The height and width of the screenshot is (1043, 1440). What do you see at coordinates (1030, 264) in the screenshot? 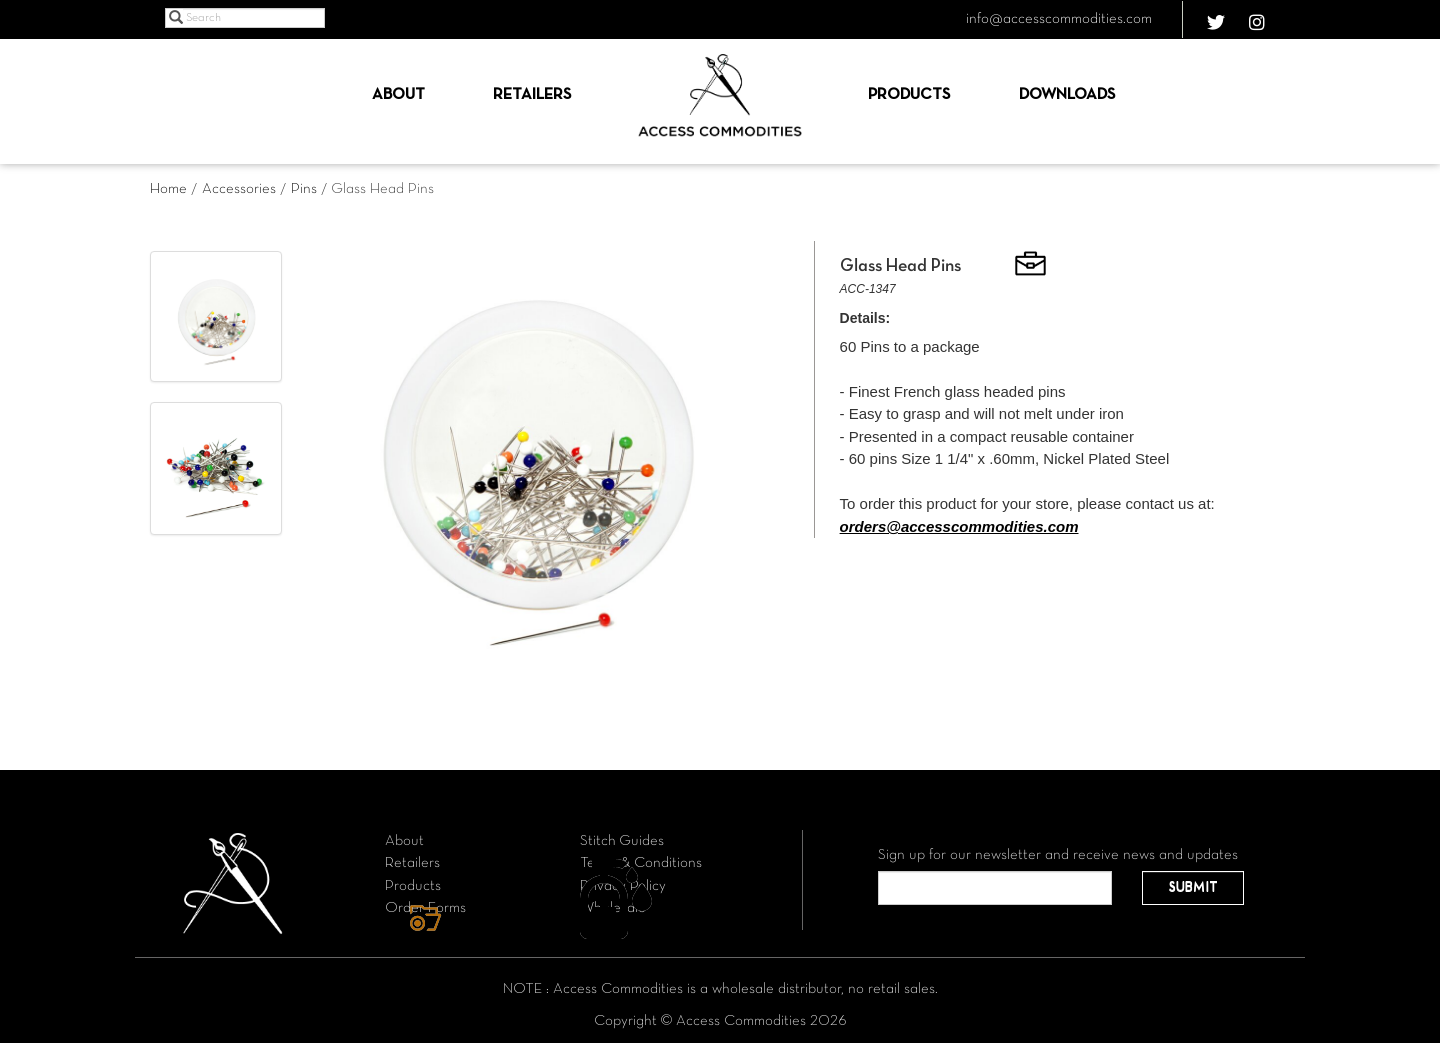
I see `access work or business-related files` at bounding box center [1030, 264].